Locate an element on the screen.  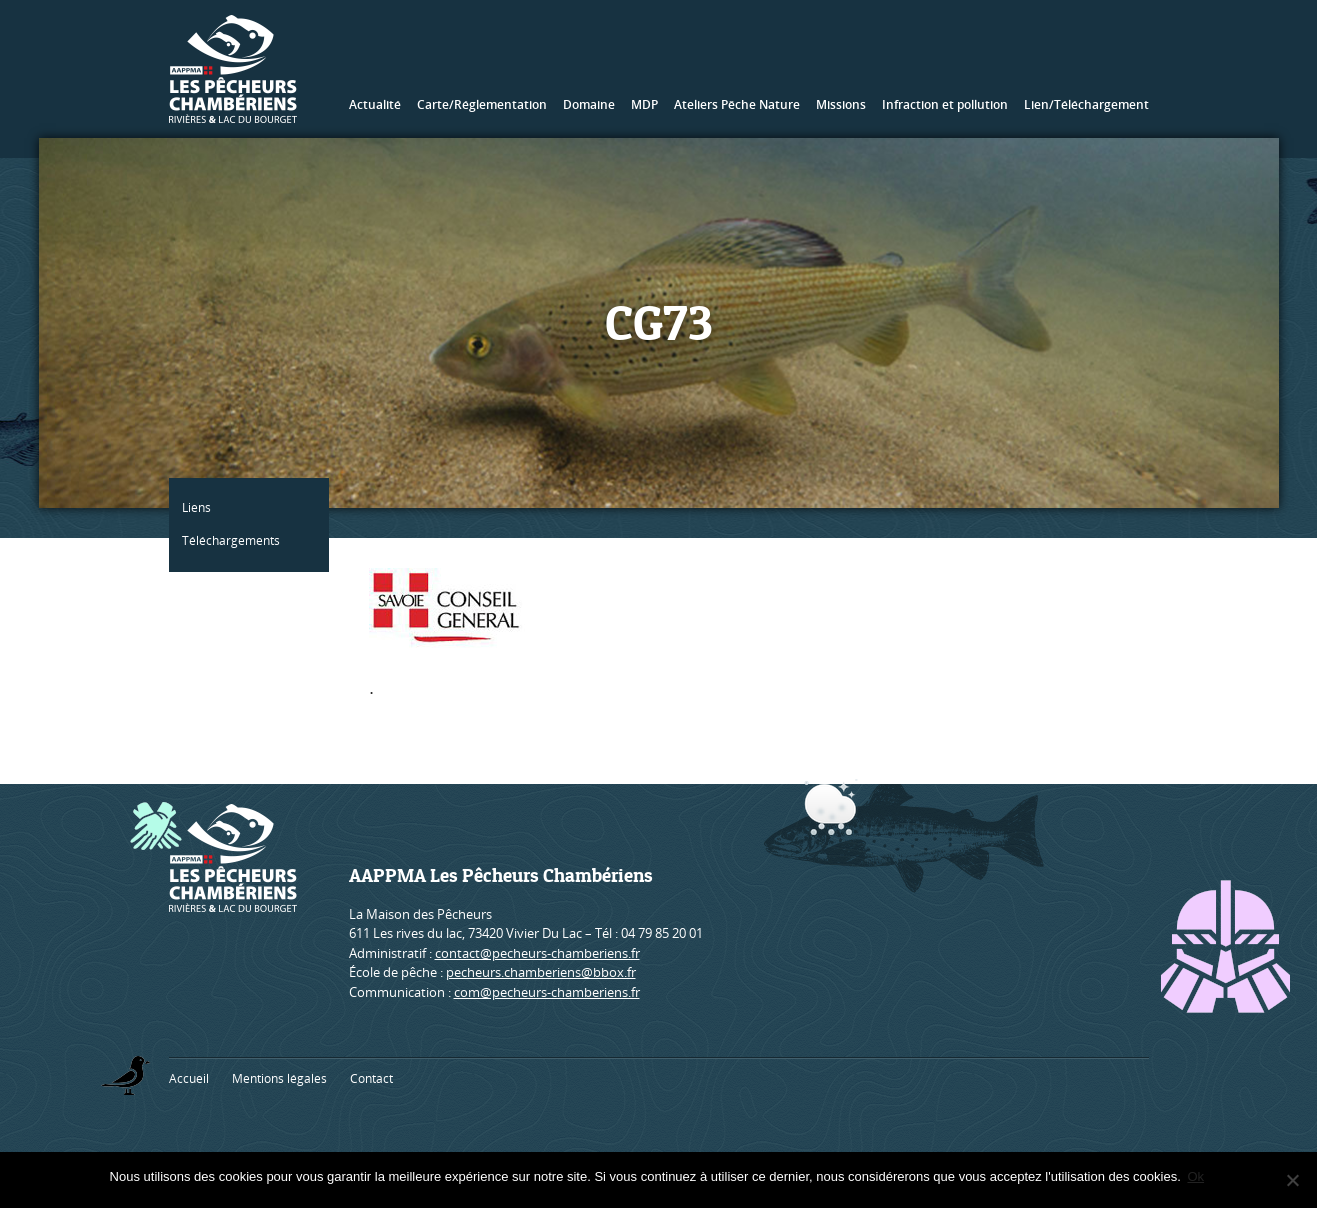
equip gloves or hand gear is located at coordinates (156, 826).